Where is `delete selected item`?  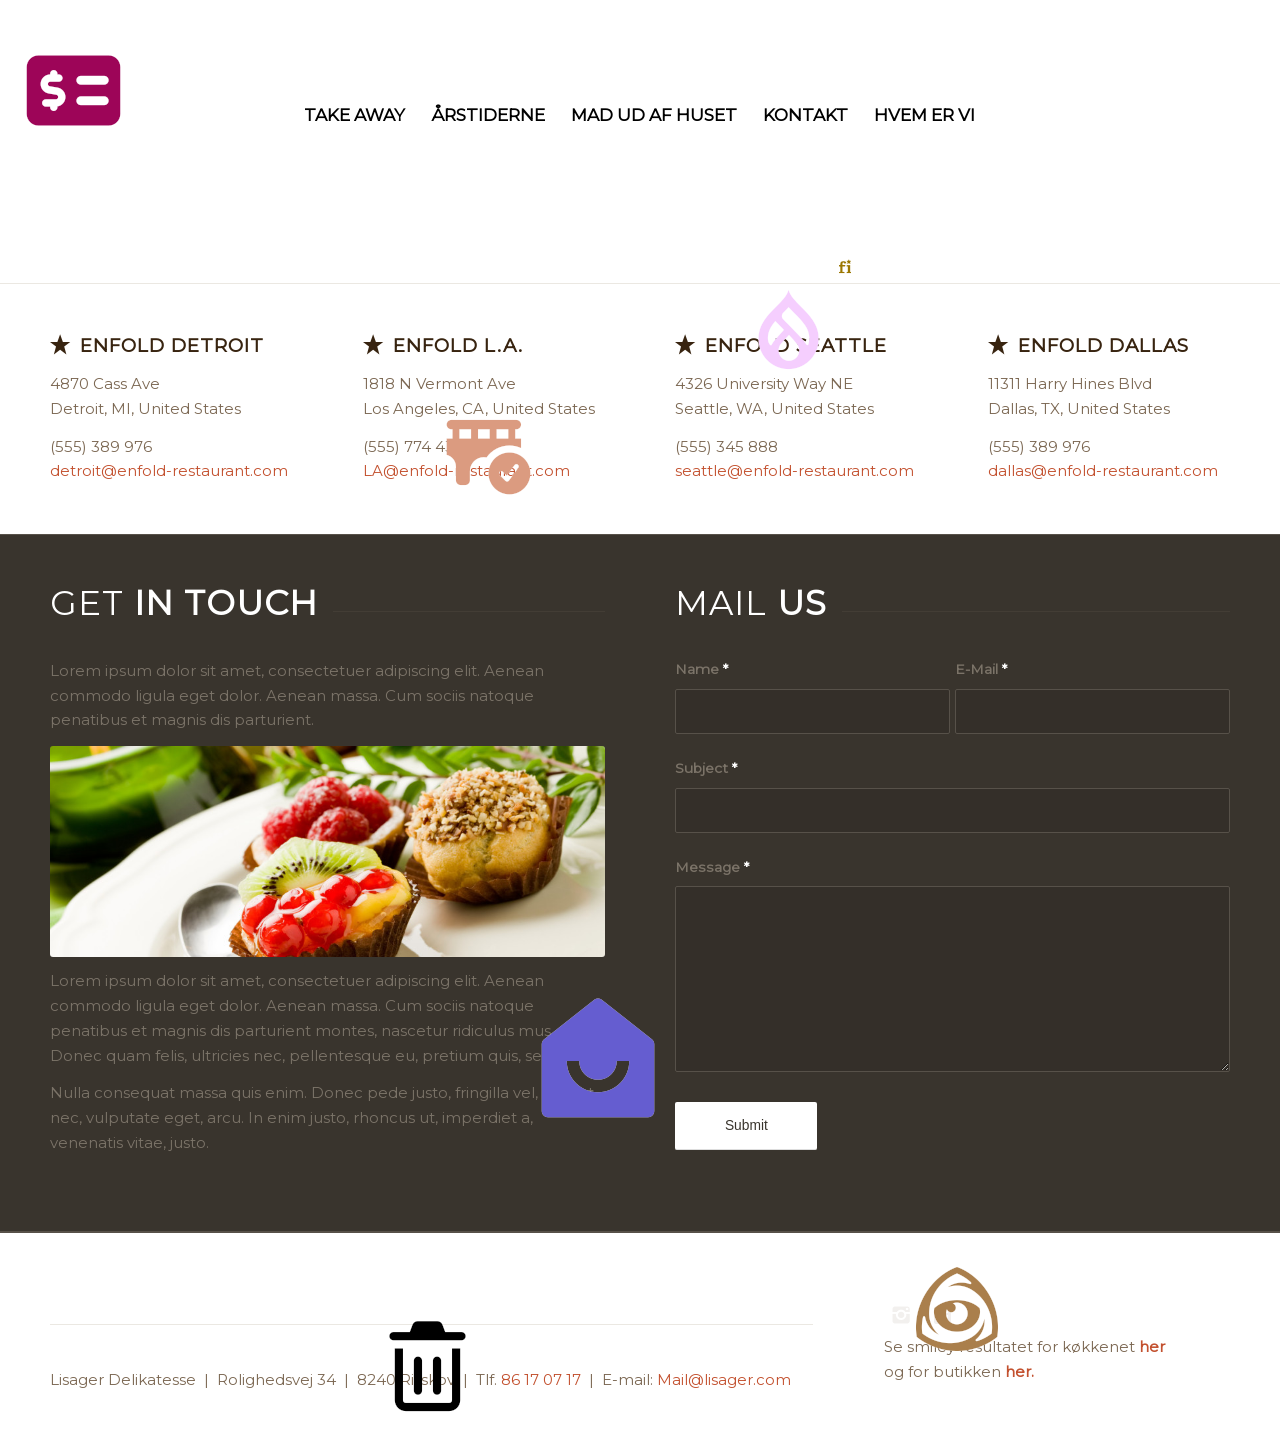
delete selected item is located at coordinates (427, 1367).